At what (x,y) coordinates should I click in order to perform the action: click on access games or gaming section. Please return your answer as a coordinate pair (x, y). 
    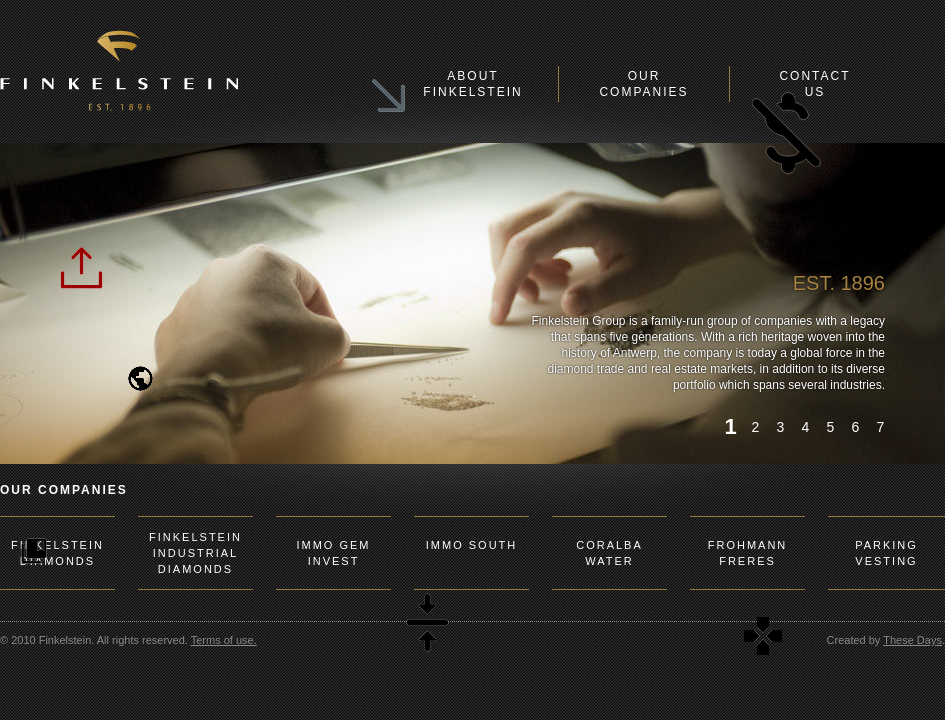
    Looking at the image, I should click on (763, 636).